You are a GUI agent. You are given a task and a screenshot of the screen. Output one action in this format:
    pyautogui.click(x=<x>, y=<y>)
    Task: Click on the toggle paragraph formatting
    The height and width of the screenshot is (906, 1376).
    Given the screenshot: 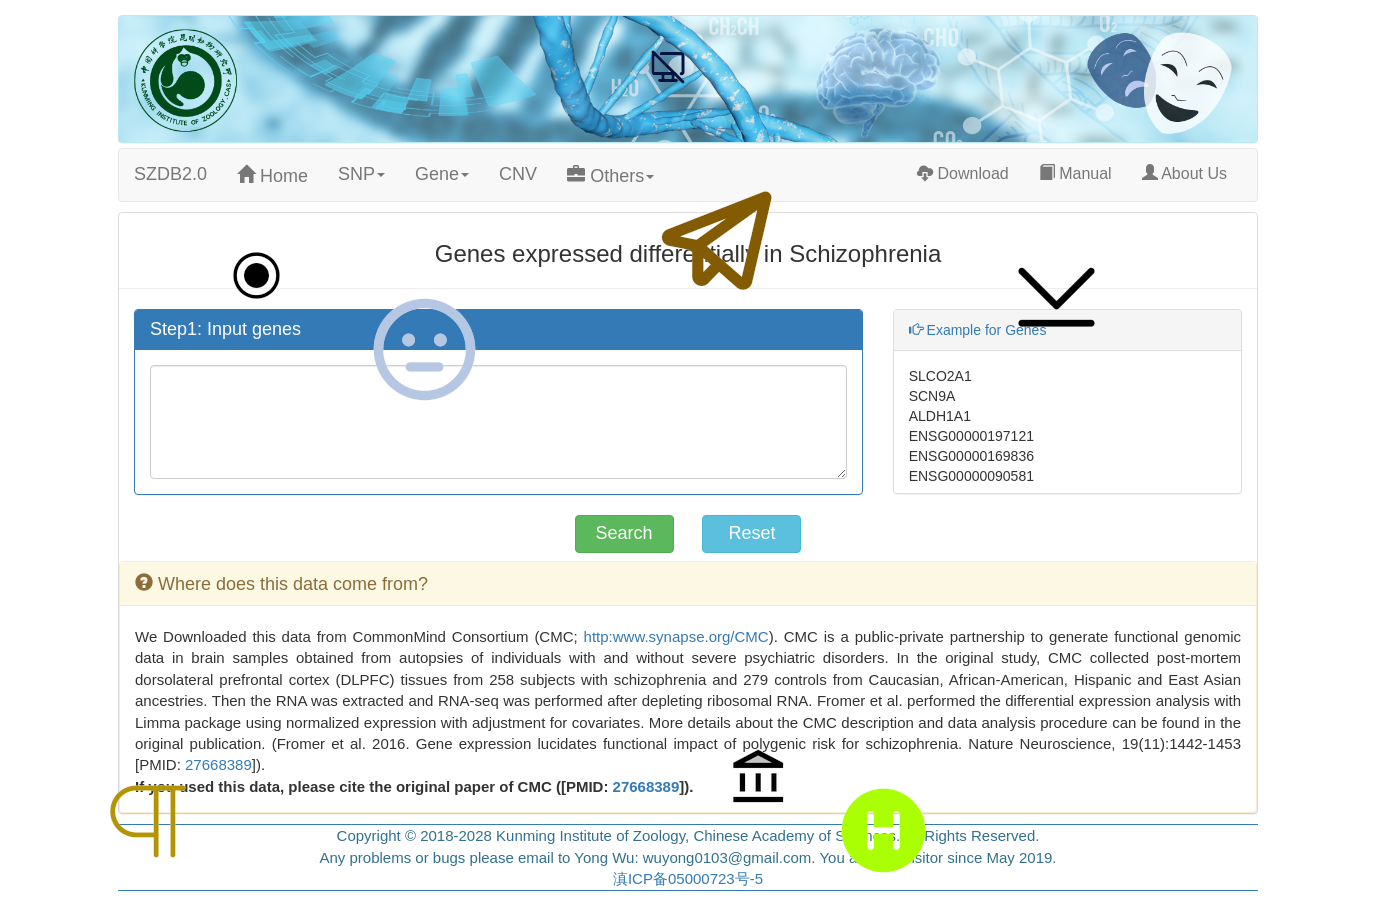 What is the action you would take?
    pyautogui.click(x=149, y=821)
    